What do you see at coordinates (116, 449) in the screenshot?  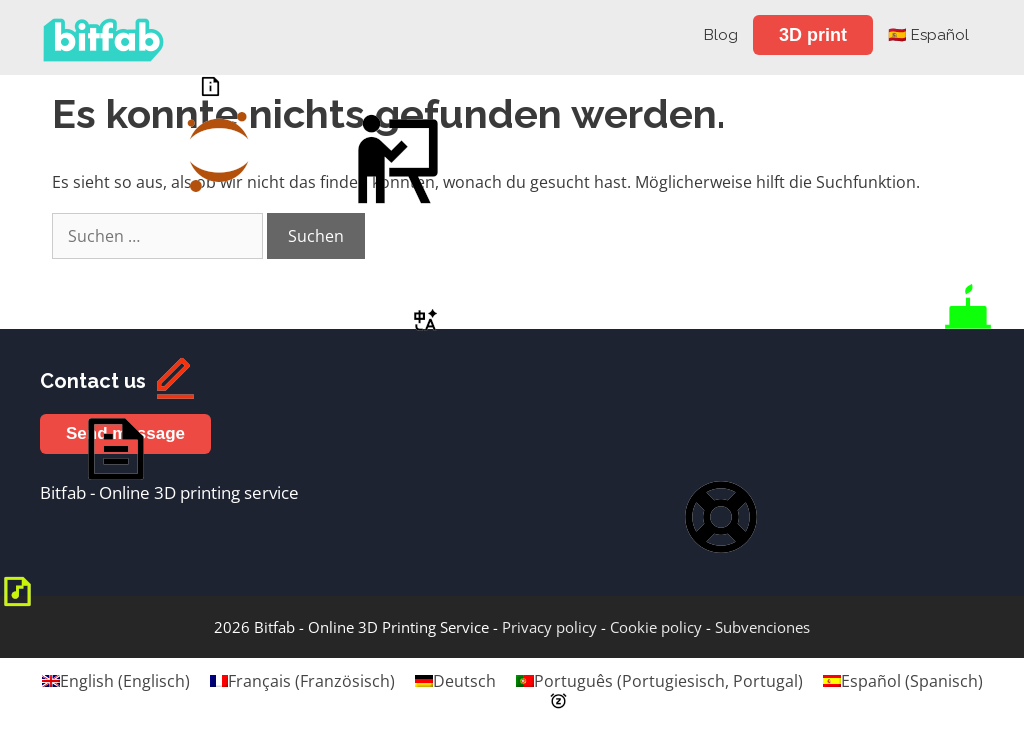 I see `view document contents` at bounding box center [116, 449].